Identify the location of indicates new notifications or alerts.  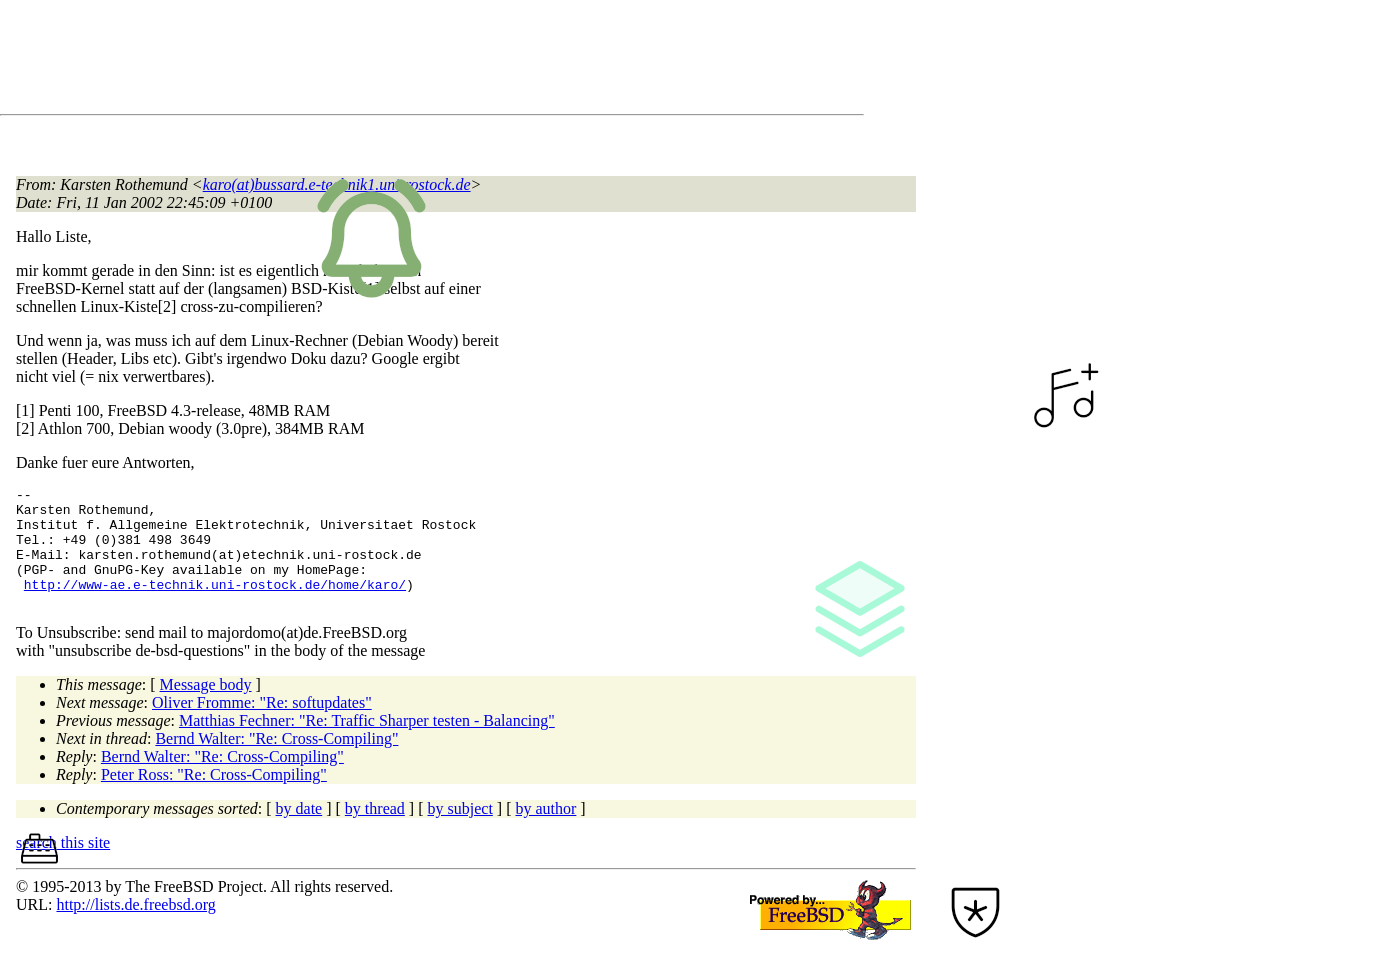
(371, 239).